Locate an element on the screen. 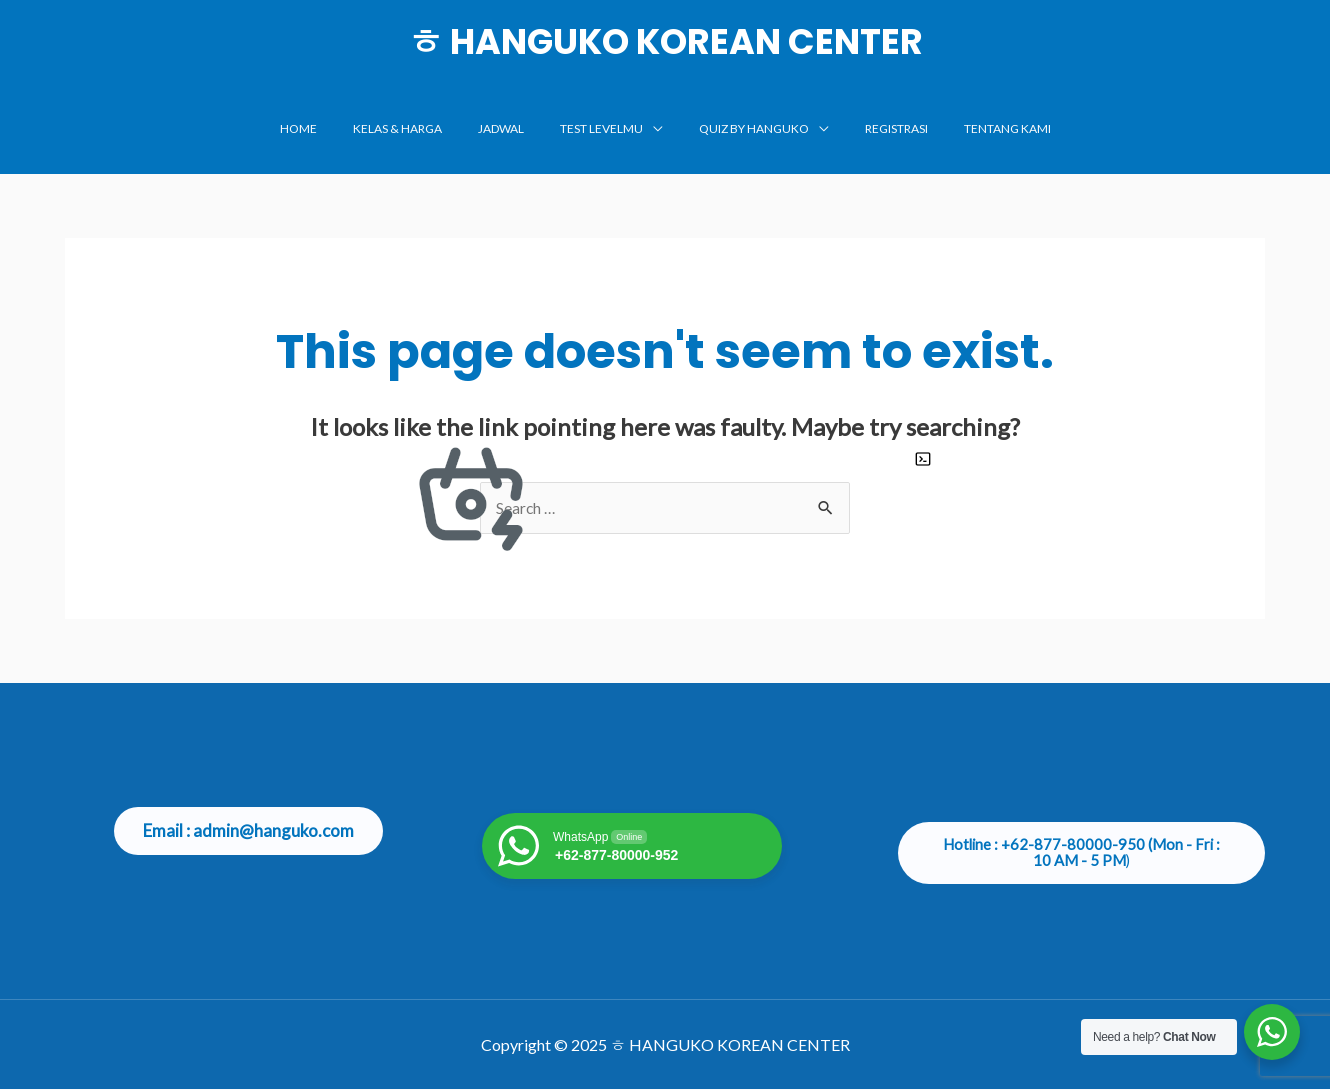 The width and height of the screenshot is (1330, 1090). open command line terminal is located at coordinates (923, 459).